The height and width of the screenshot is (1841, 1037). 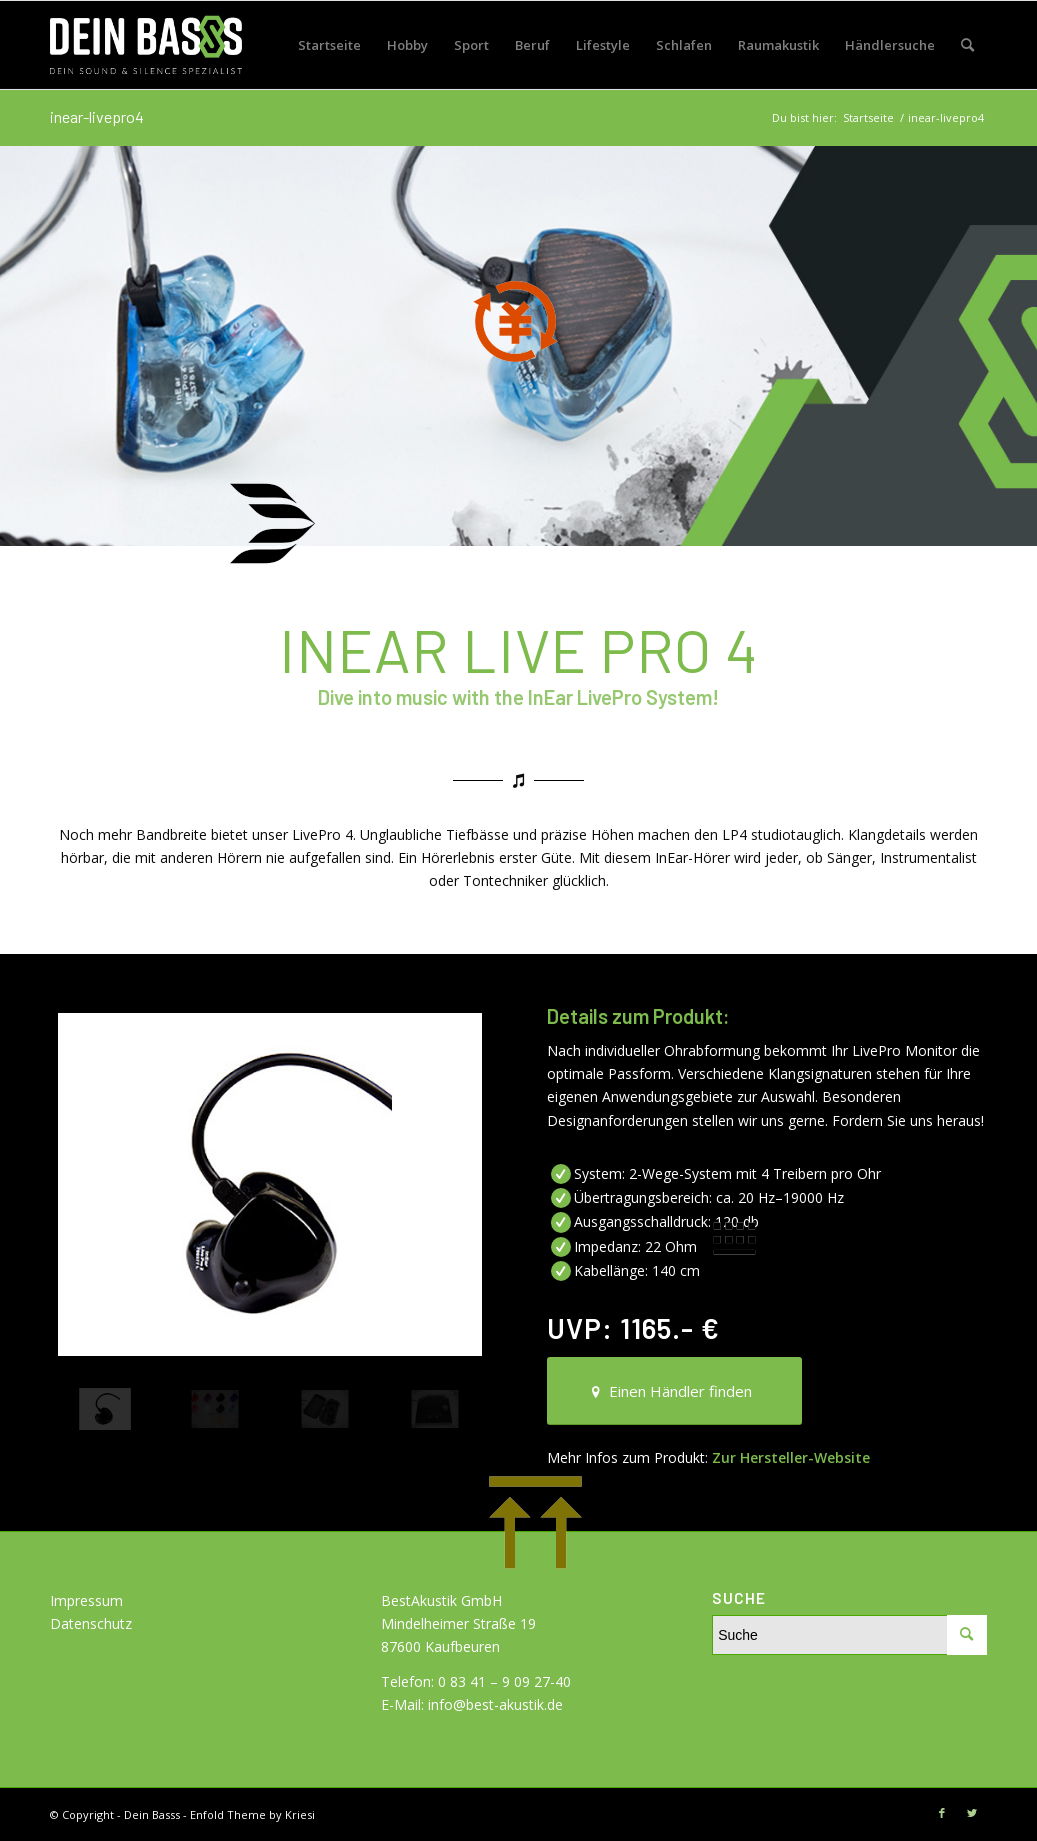 I want to click on open the on-screen keyboard, so click(x=734, y=1238).